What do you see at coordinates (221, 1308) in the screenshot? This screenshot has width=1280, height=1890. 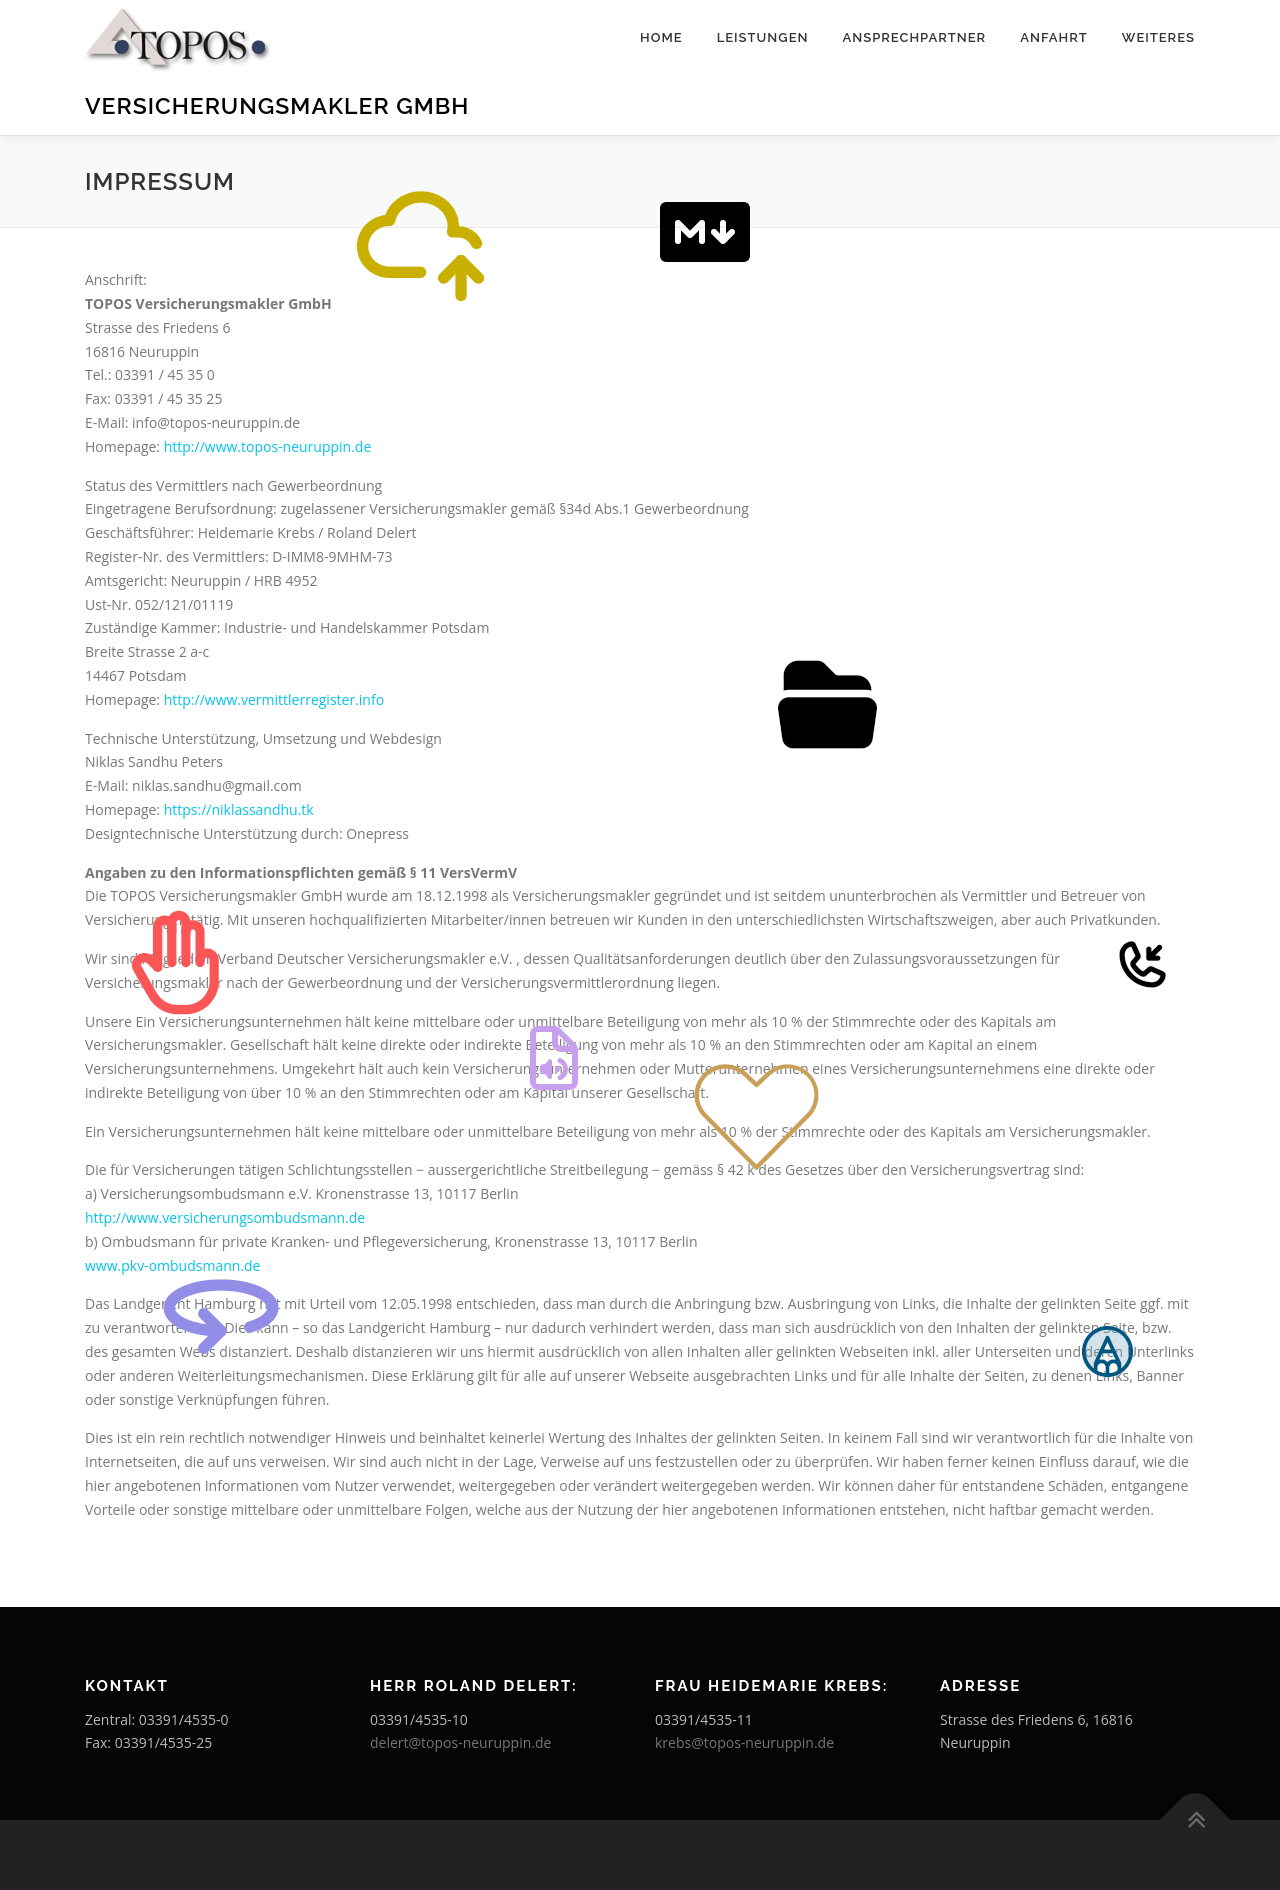 I see `rotate to view 360-degree content` at bounding box center [221, 1308].